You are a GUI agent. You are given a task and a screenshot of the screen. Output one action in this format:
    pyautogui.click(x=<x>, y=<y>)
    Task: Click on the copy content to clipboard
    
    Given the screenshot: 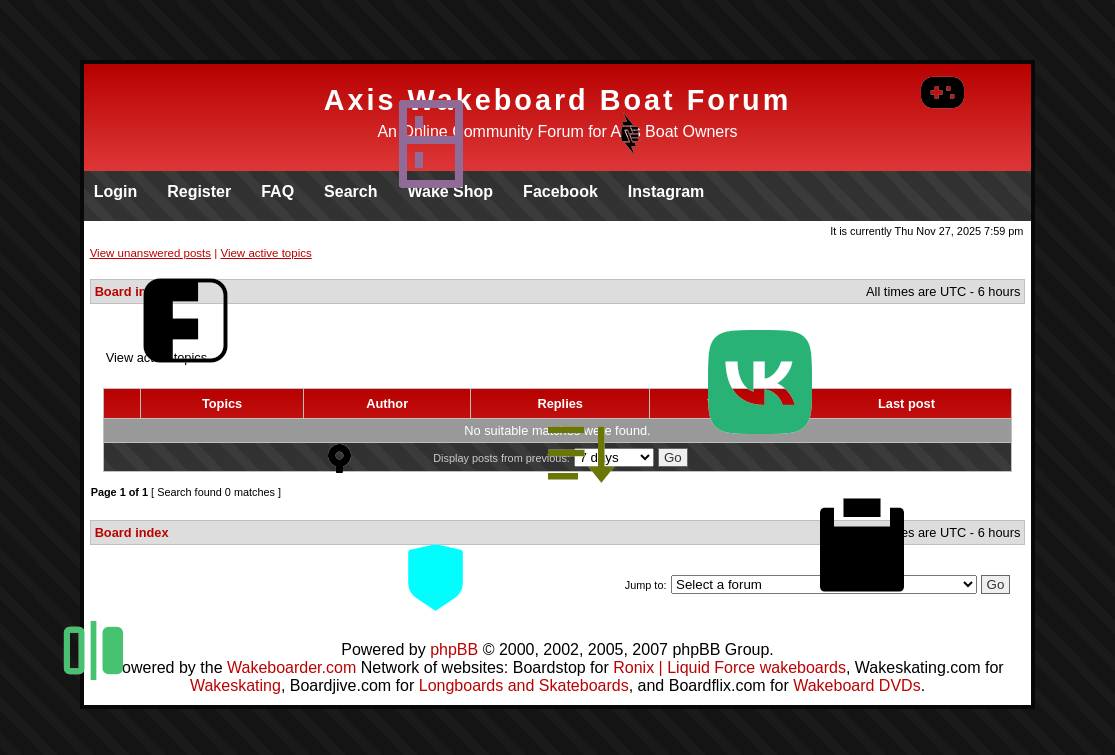 What is the action you would take?
    pyautogui.click(x=862, y=545)
    